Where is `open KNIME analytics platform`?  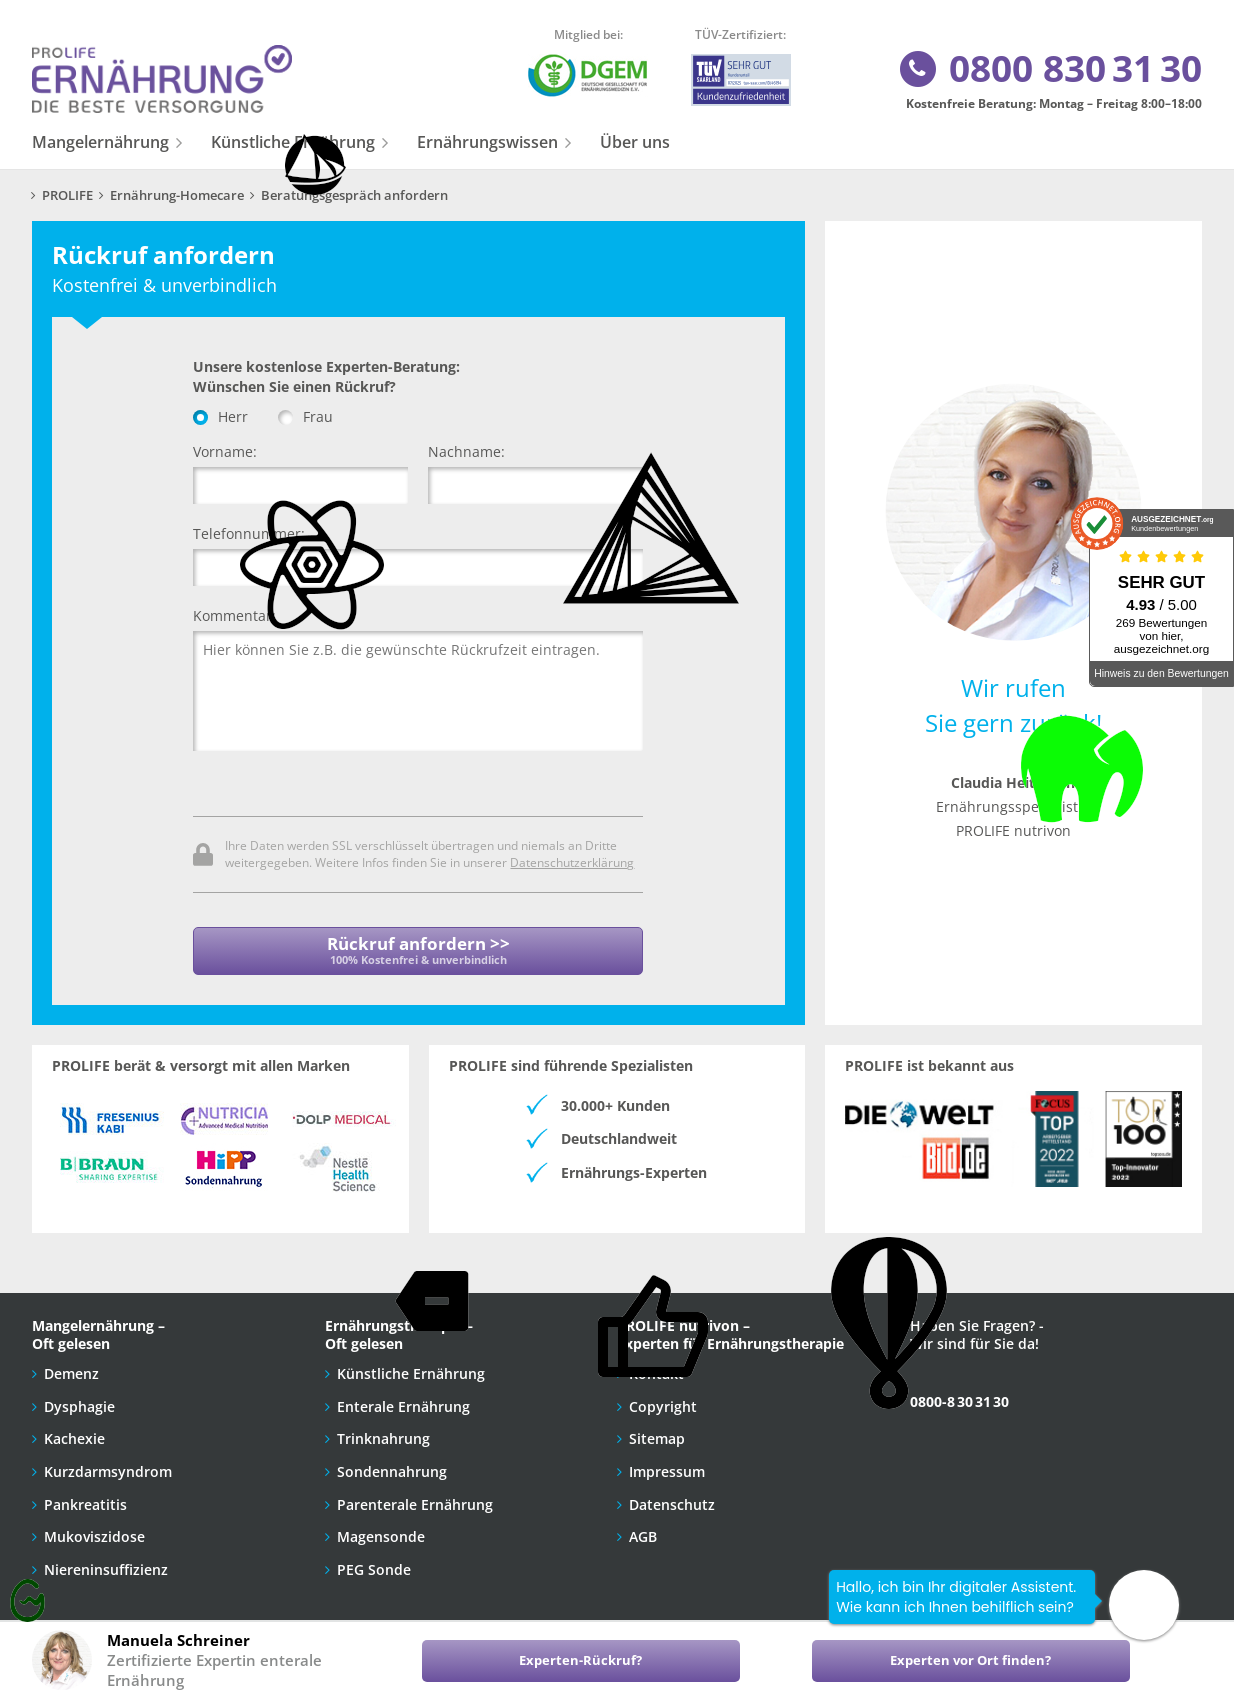 open KNIME analytics platform is located at coordinates (651, 528).